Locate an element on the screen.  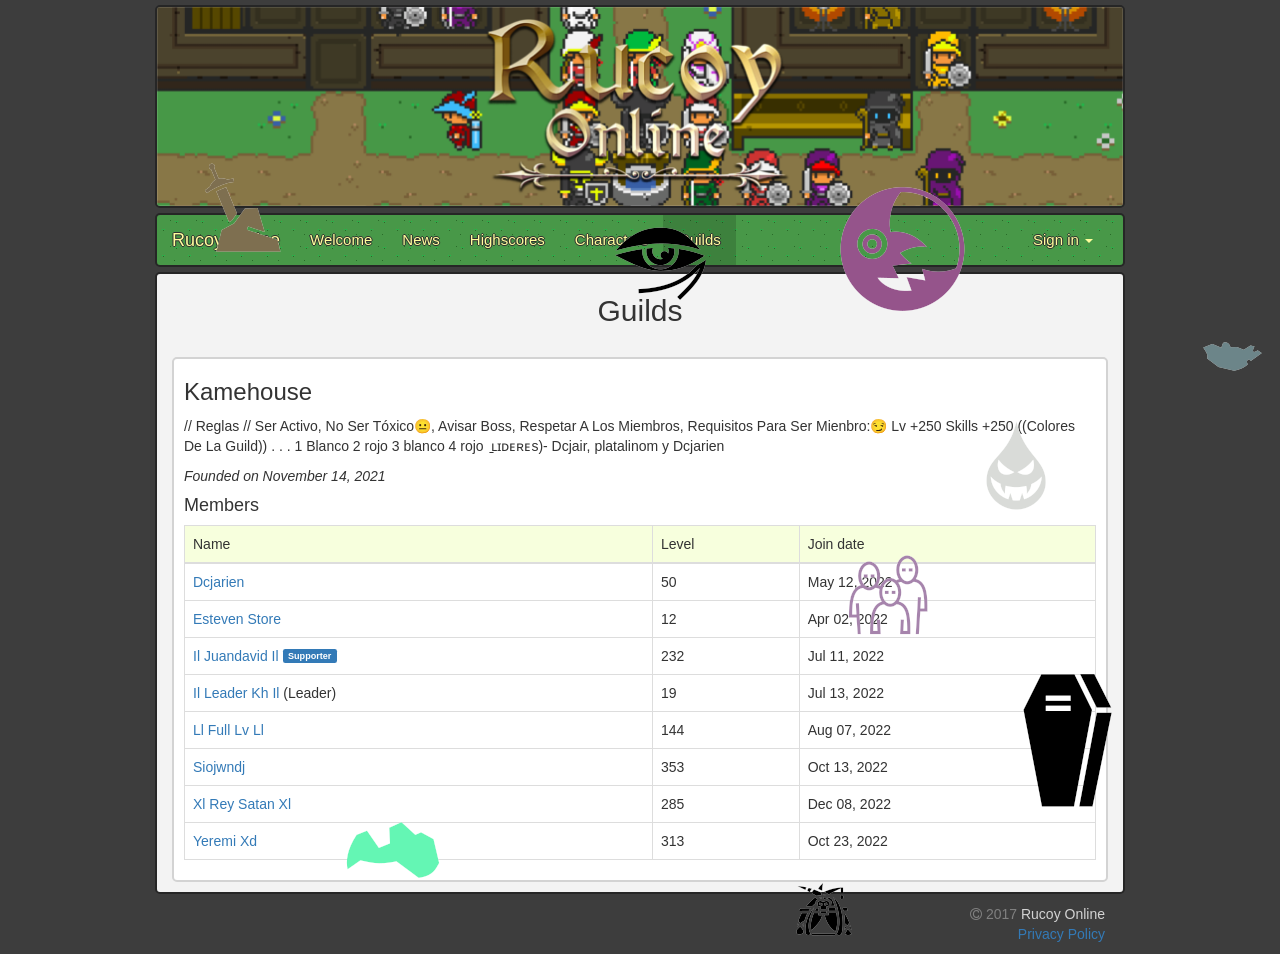
select latvia as your country or region is located at coordinates (393, 850).